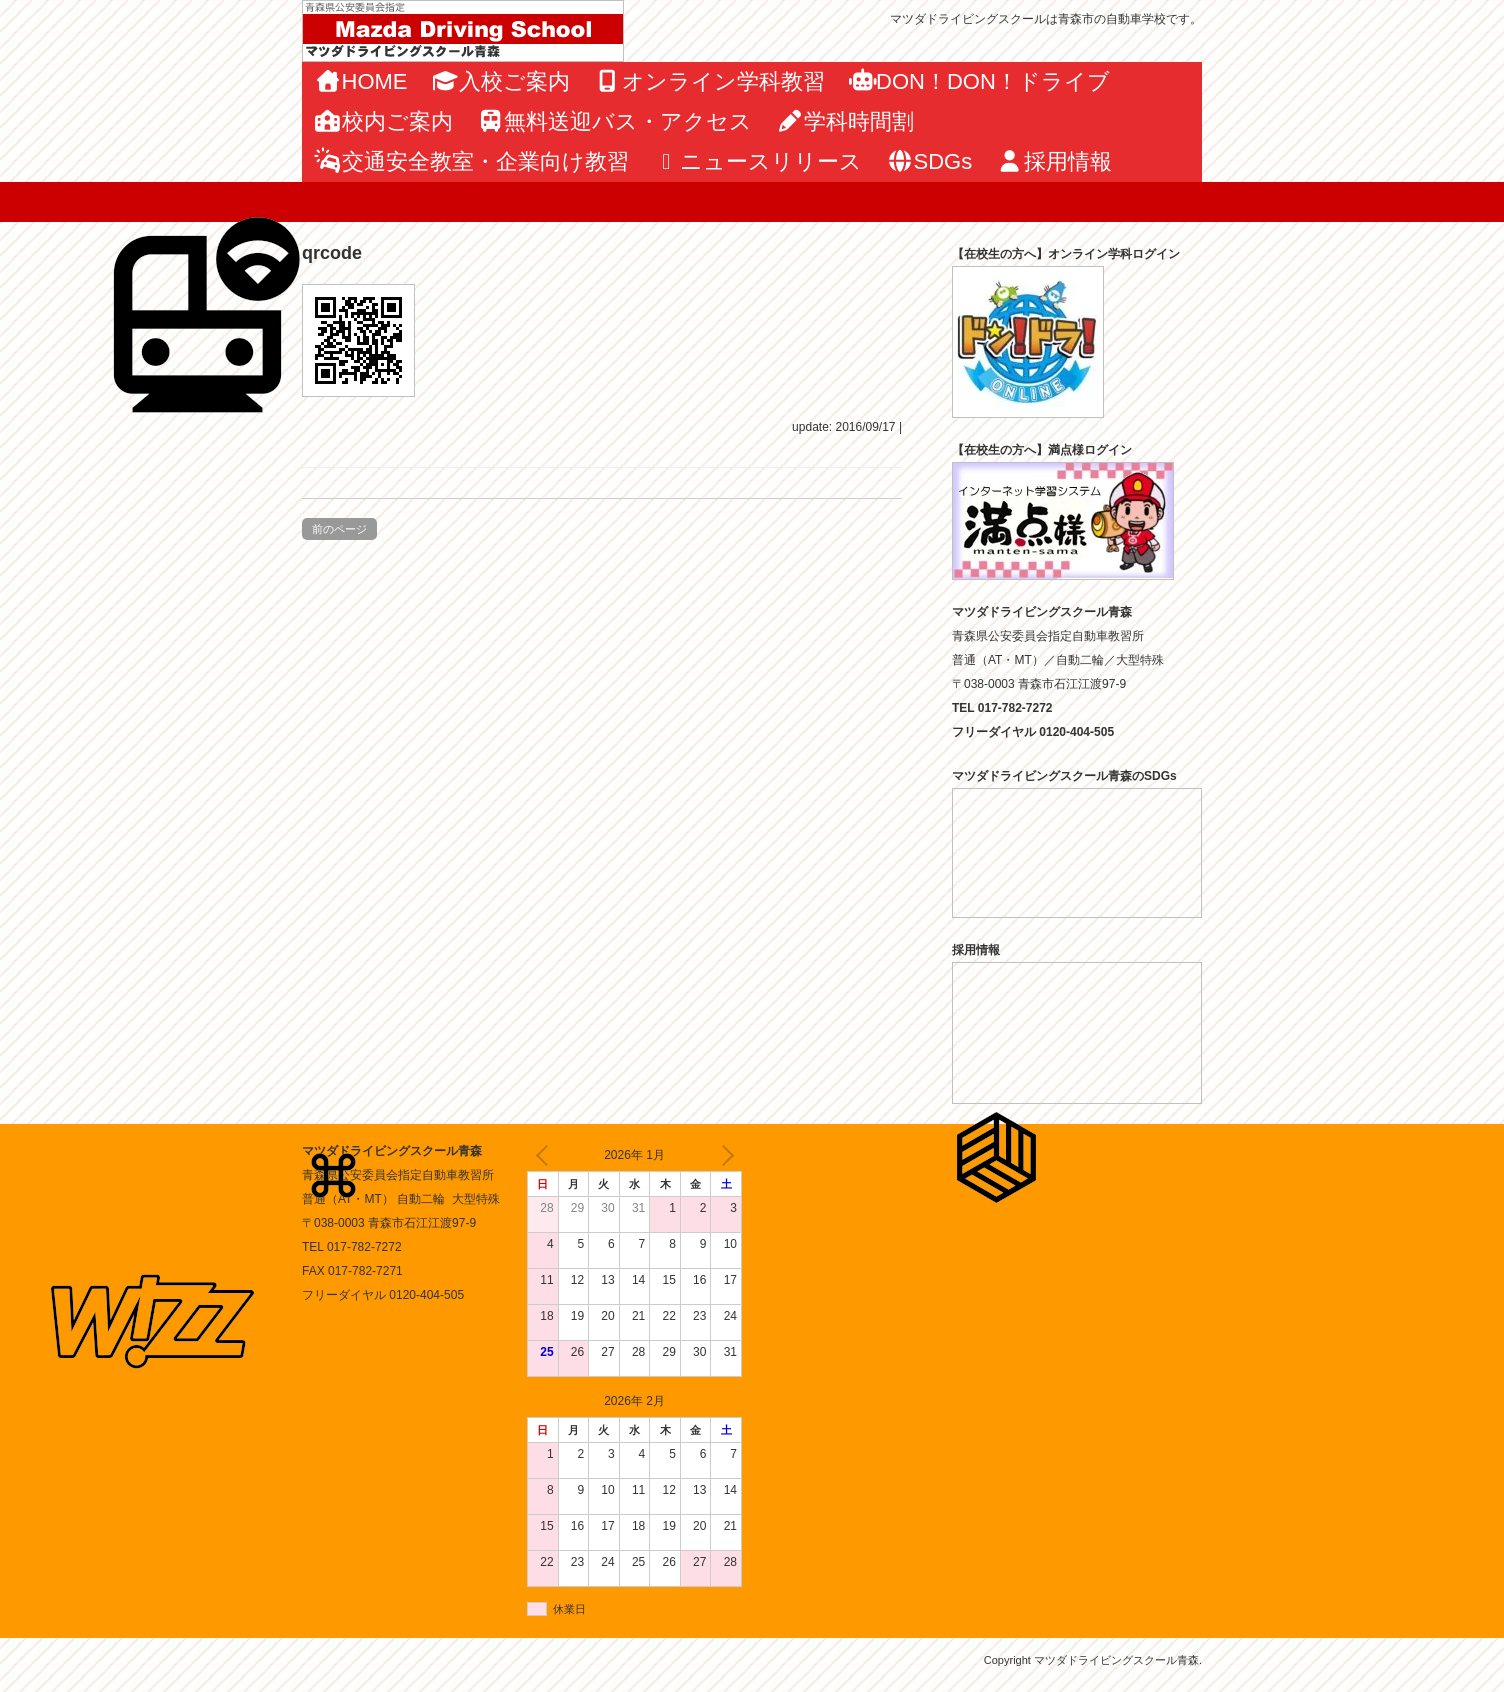 The width and height of the screenshot is (1504, 1692). Describe the element at coordinates (996, 1157) in the screenshot. I see `open badges platform logo` at that location.